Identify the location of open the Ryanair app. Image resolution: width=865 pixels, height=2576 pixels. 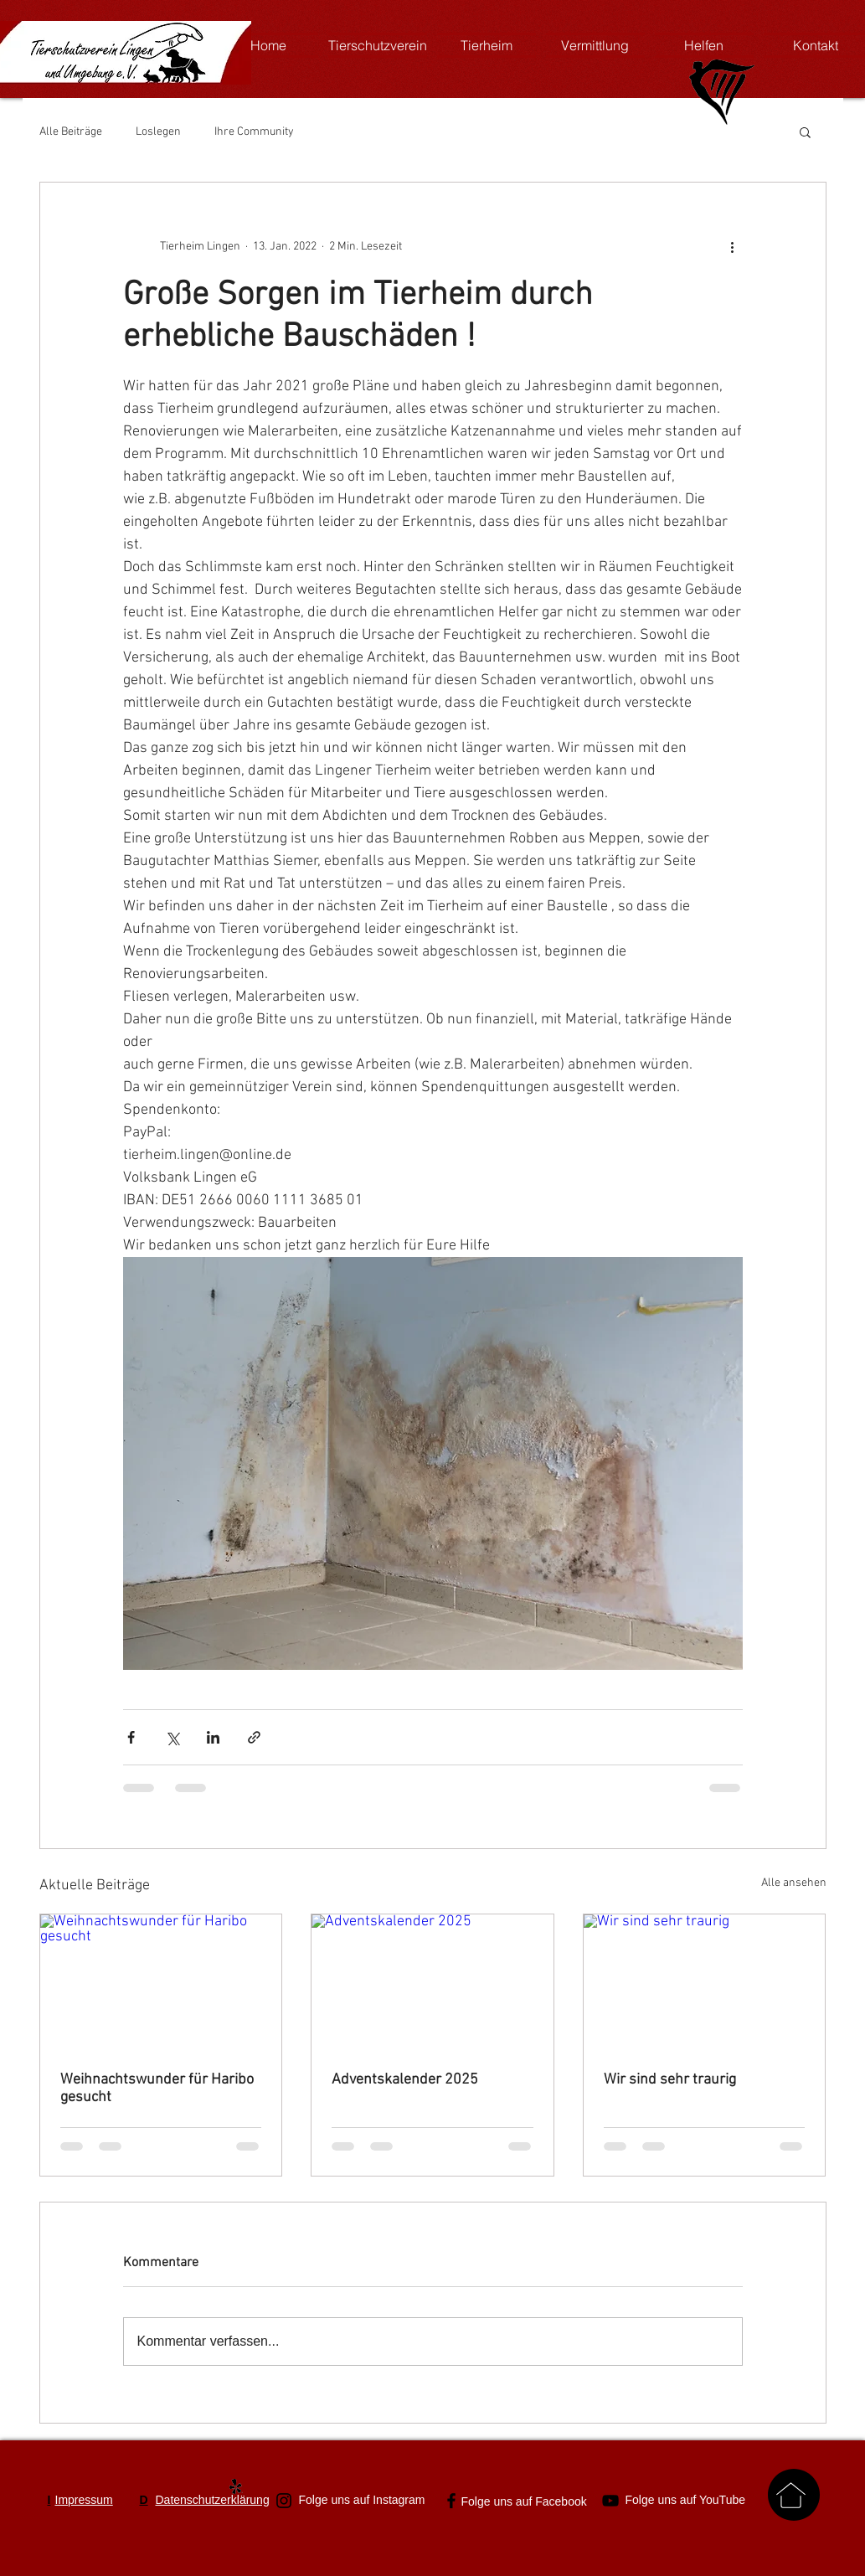
(722, 92).